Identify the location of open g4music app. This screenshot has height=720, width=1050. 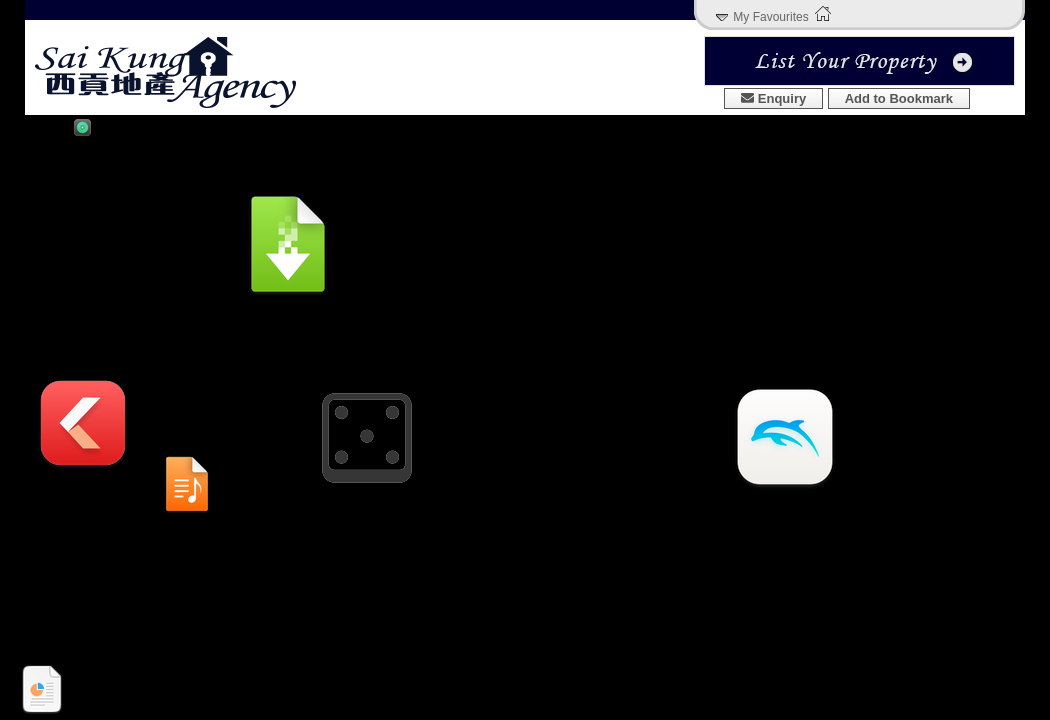
(82, 127).